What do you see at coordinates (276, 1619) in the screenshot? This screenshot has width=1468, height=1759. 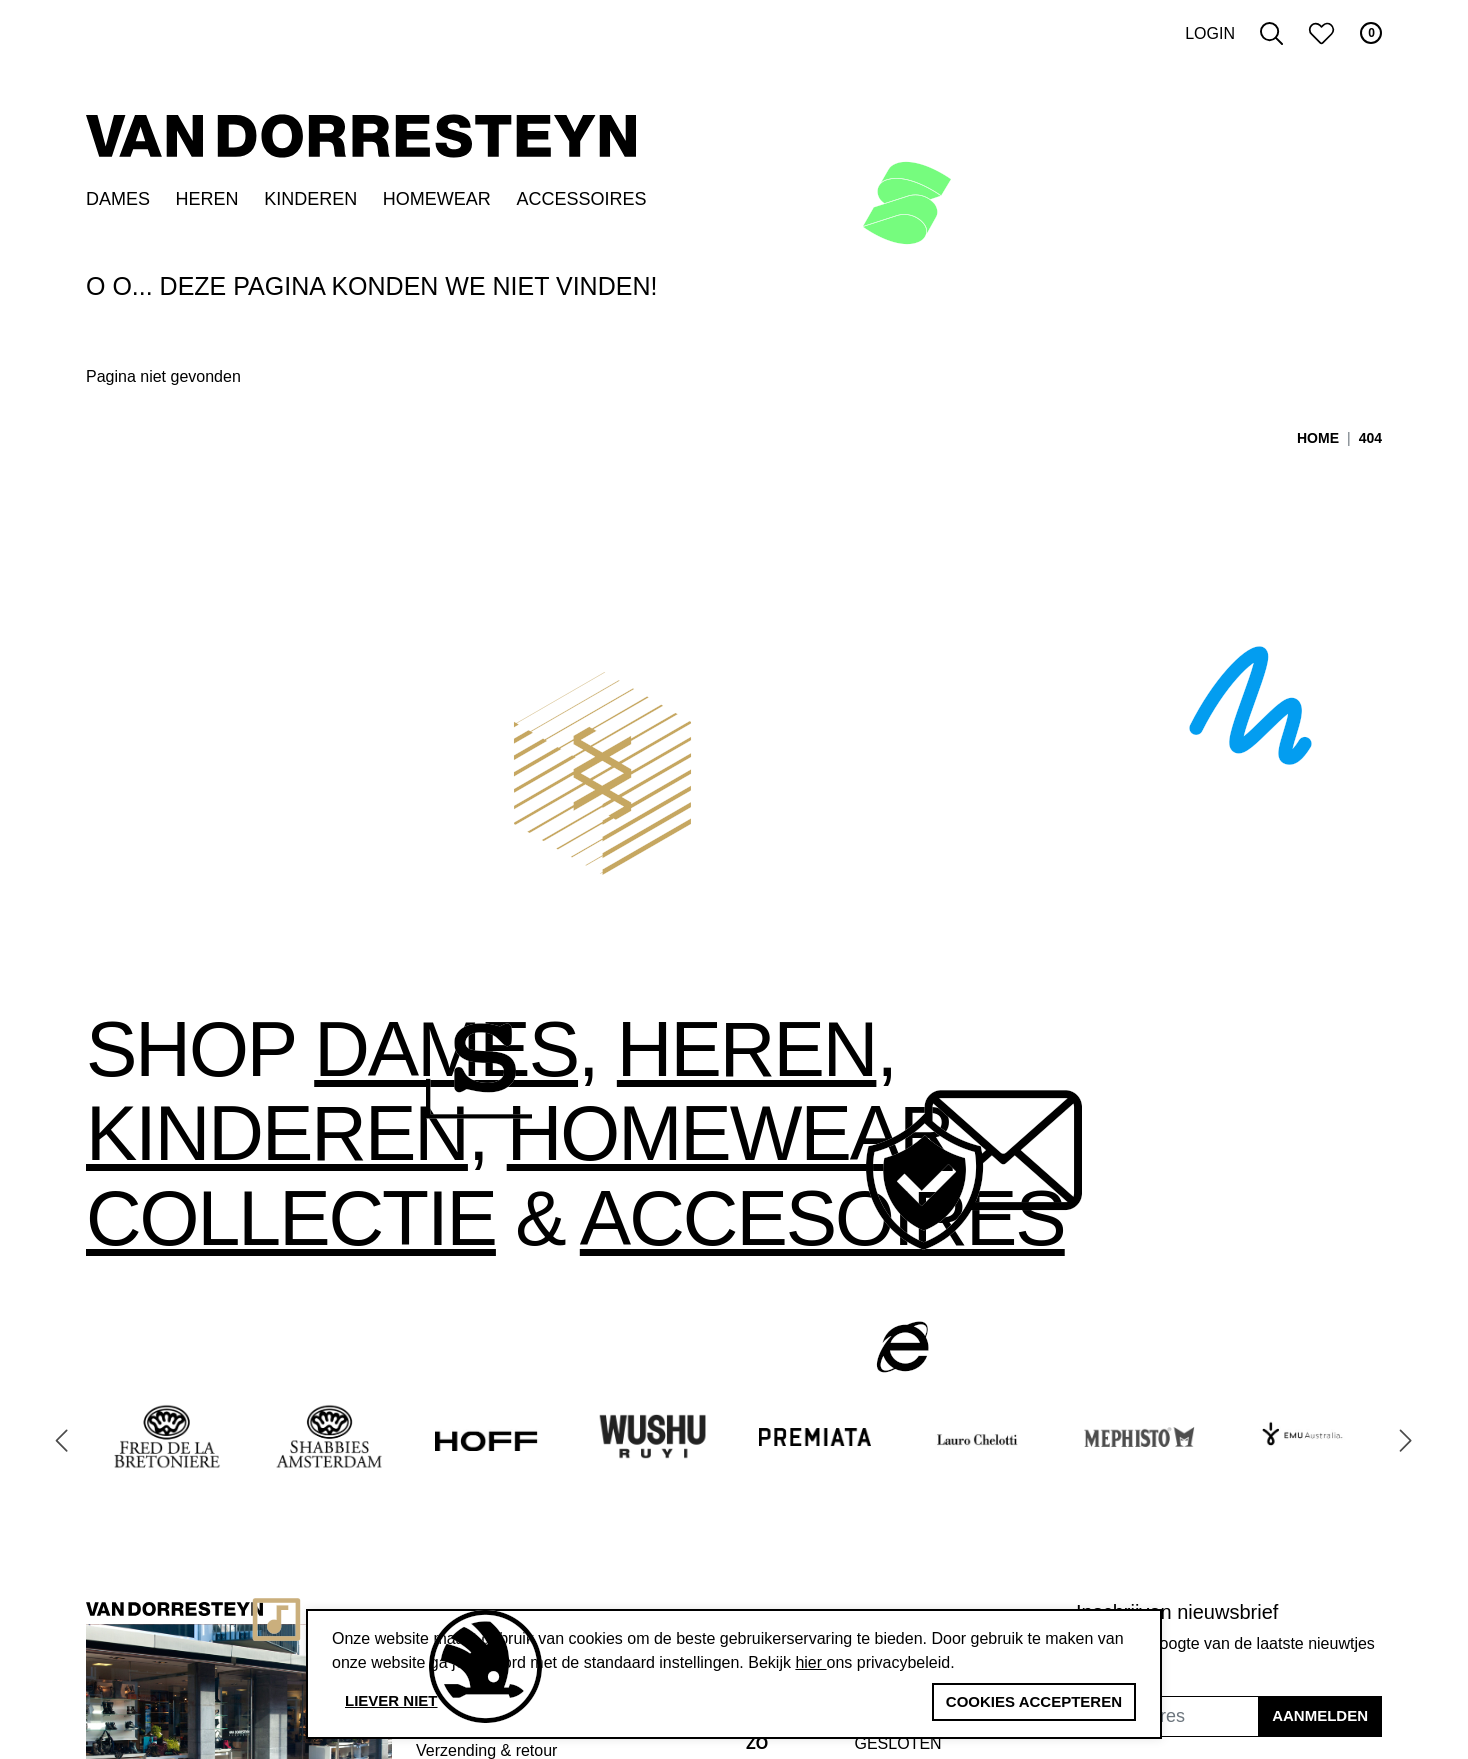 I see `open music video player` at bounding box center [276, 1619].